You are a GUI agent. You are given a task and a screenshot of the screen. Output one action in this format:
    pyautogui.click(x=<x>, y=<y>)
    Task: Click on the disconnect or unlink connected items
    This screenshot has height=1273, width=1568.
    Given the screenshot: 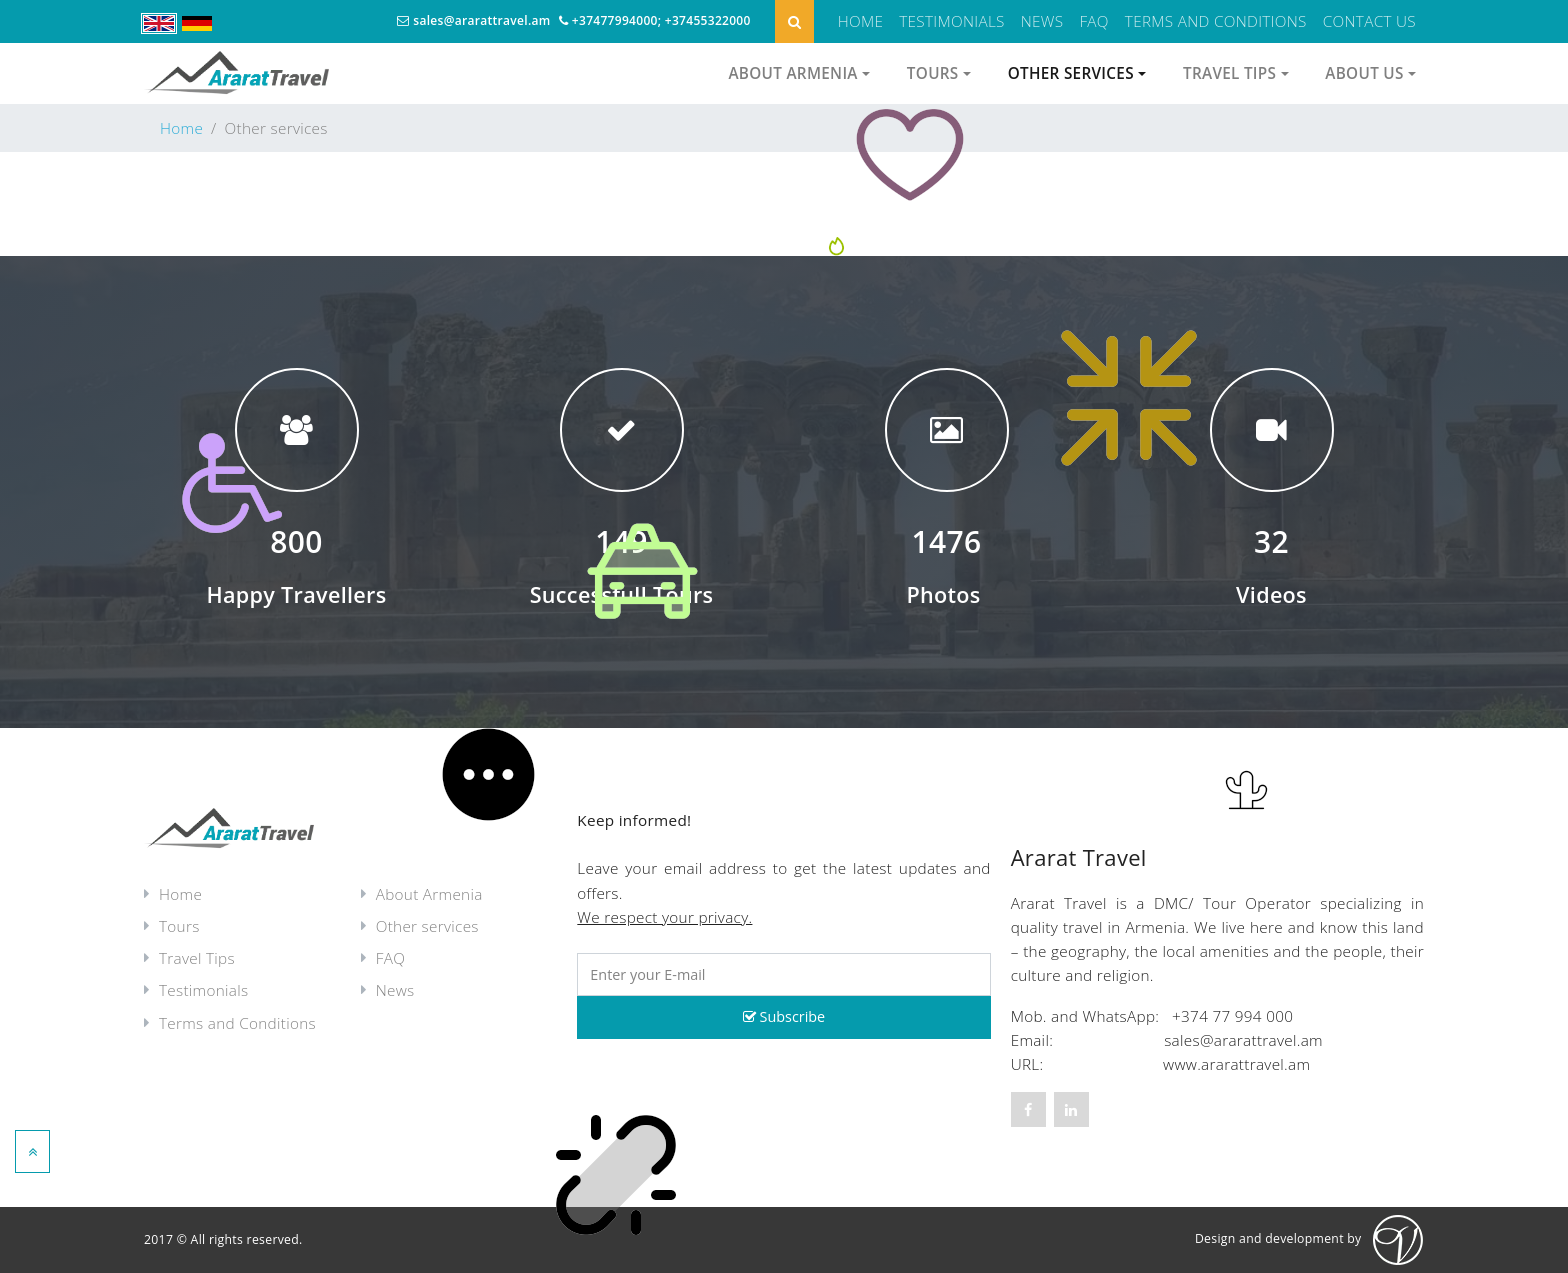 What is the action you would take?
    pyautogui.click(x=616, y=1175)
    